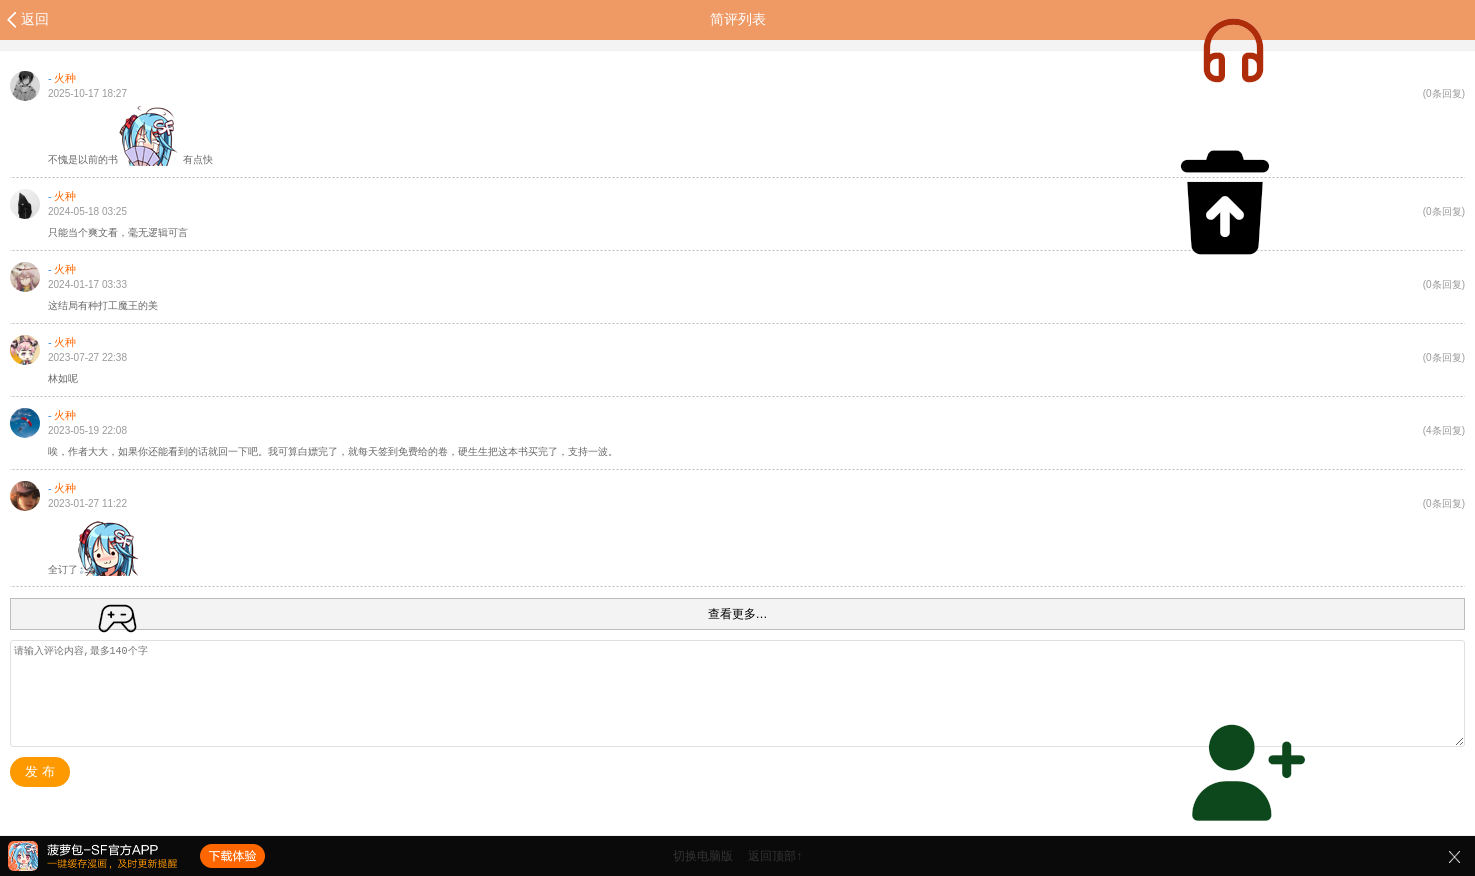 This screenshot has height=876, width=1475. Describe the element at coordinates (1244, 772) in the screenshot. I see `add a new user or contact` at that location.